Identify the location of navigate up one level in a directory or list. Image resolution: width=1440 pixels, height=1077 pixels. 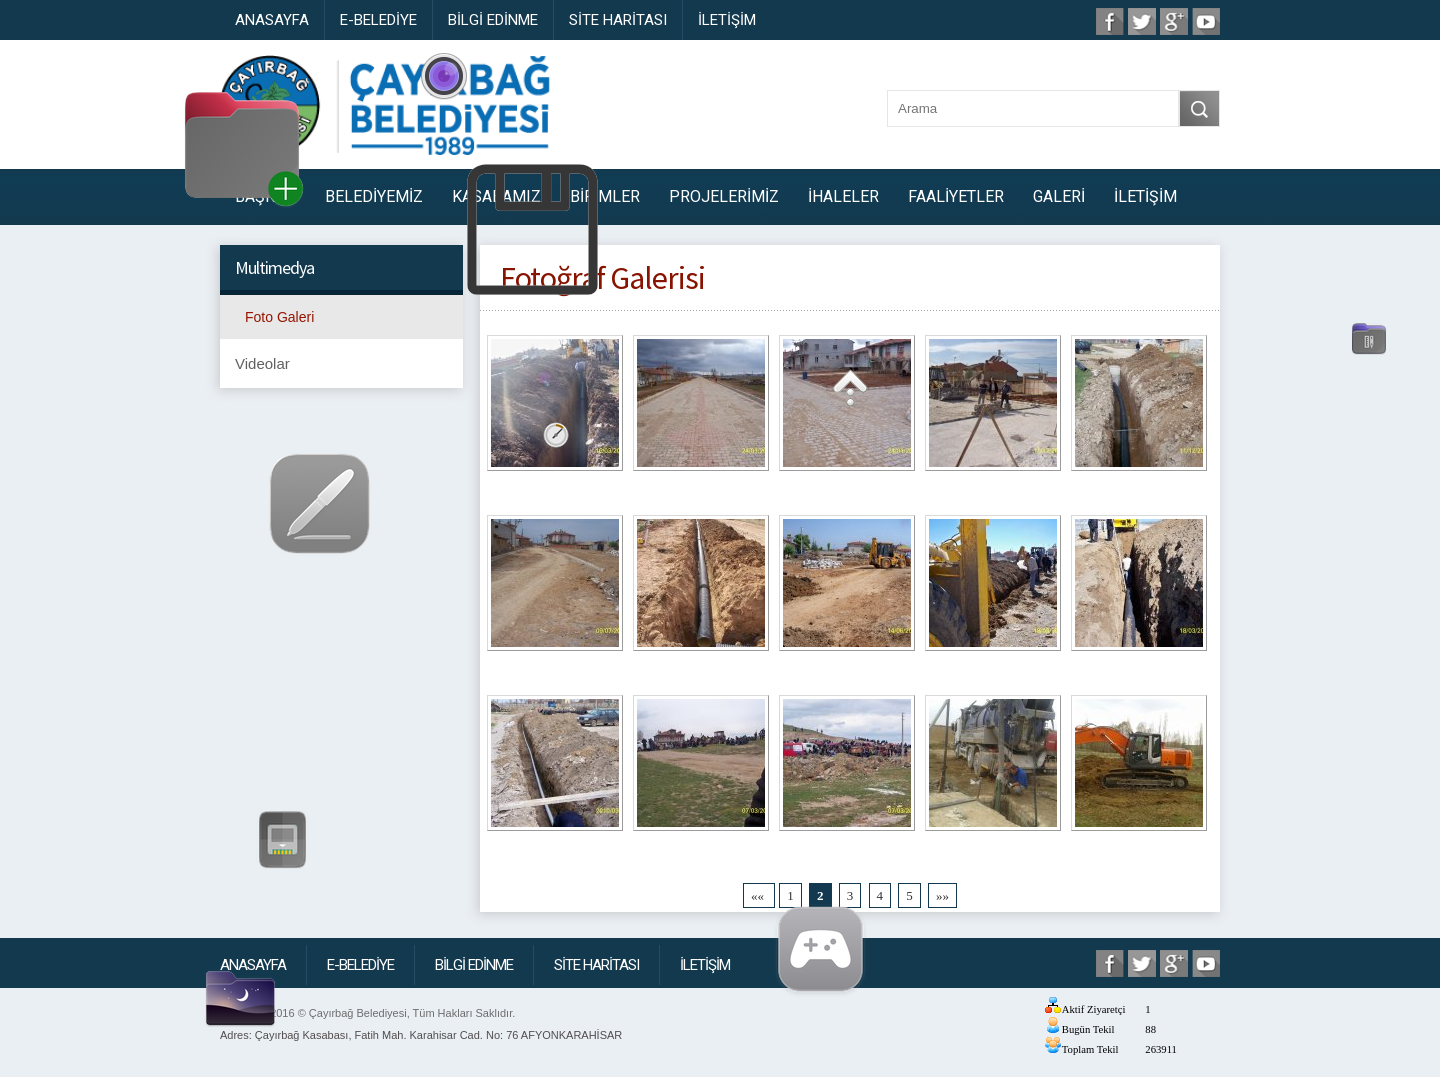
(850, 389).